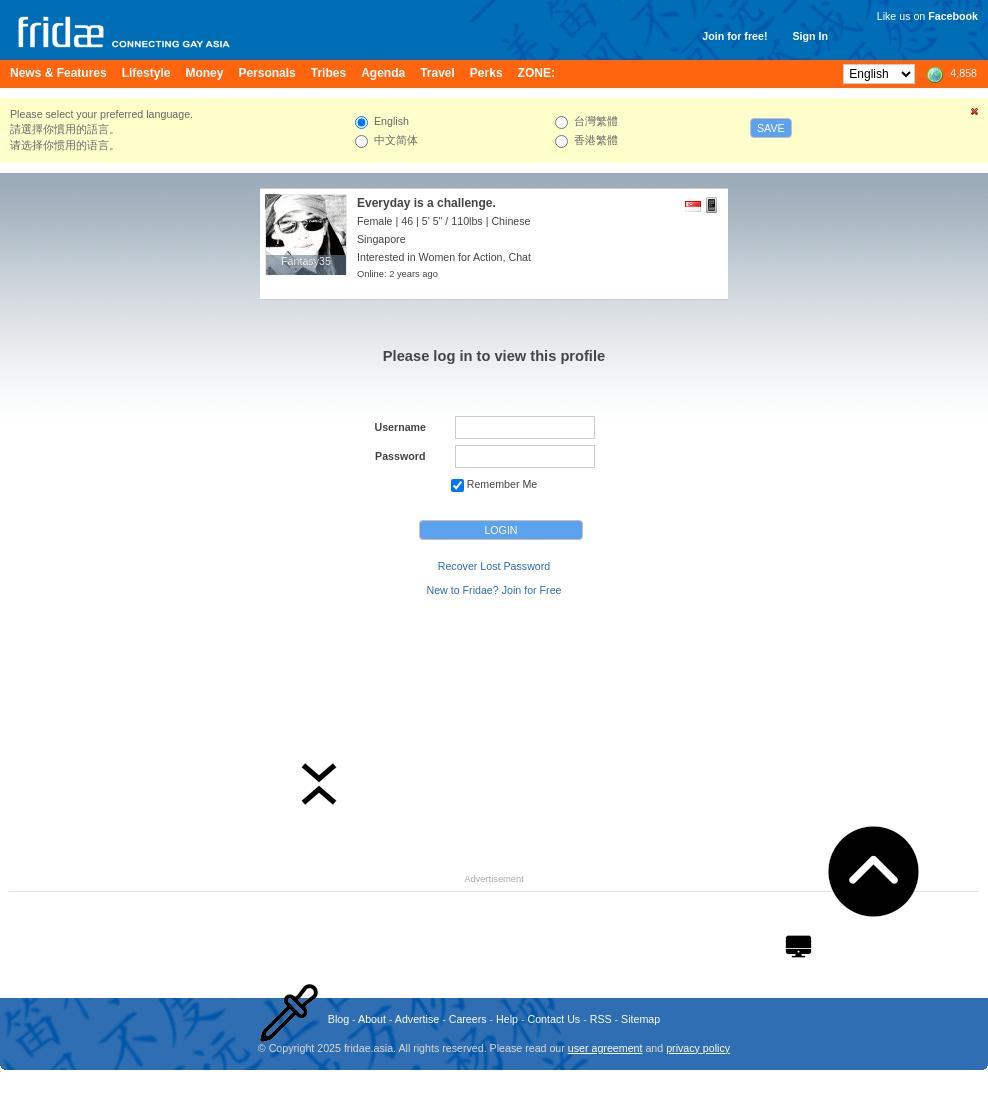 Image resolution: width=988 pixels, height=1108 pixels. What do you see at coordinates (873, 871) in the screenshot?
I see `scroll to top of page` at bounding box center [873, 871].